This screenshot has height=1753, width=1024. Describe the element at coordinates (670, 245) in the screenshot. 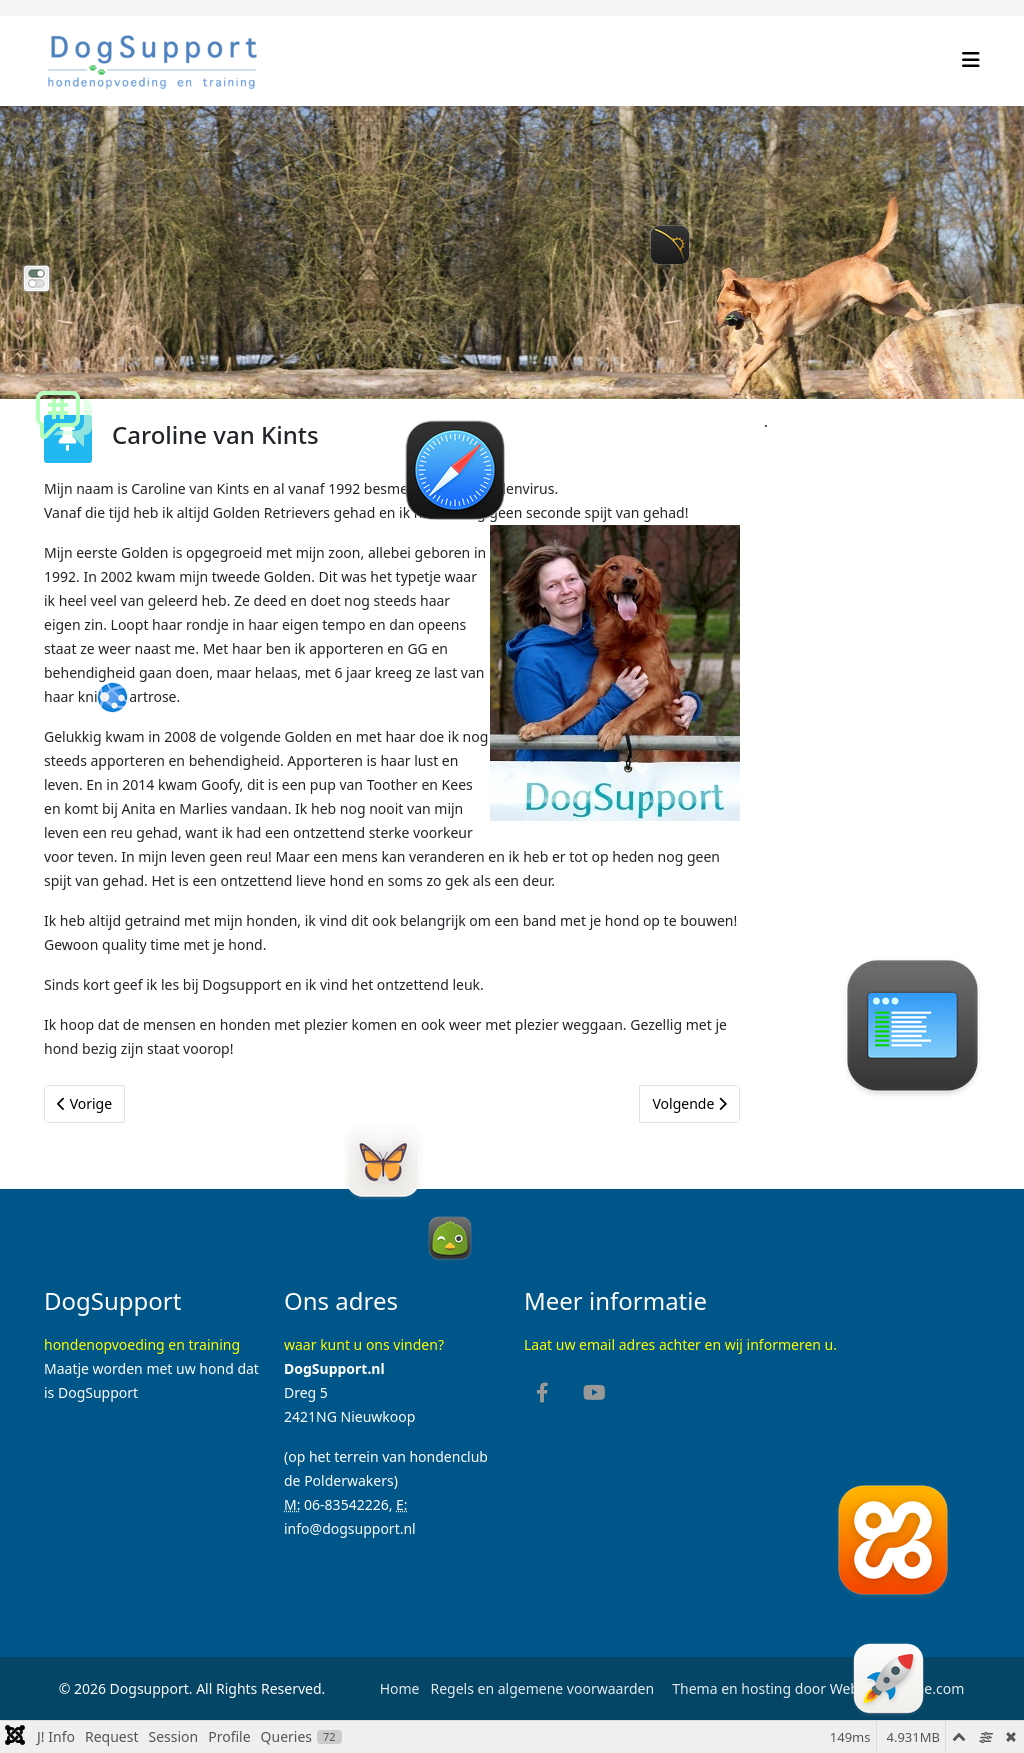

I see `launch the starbound game` at that location.